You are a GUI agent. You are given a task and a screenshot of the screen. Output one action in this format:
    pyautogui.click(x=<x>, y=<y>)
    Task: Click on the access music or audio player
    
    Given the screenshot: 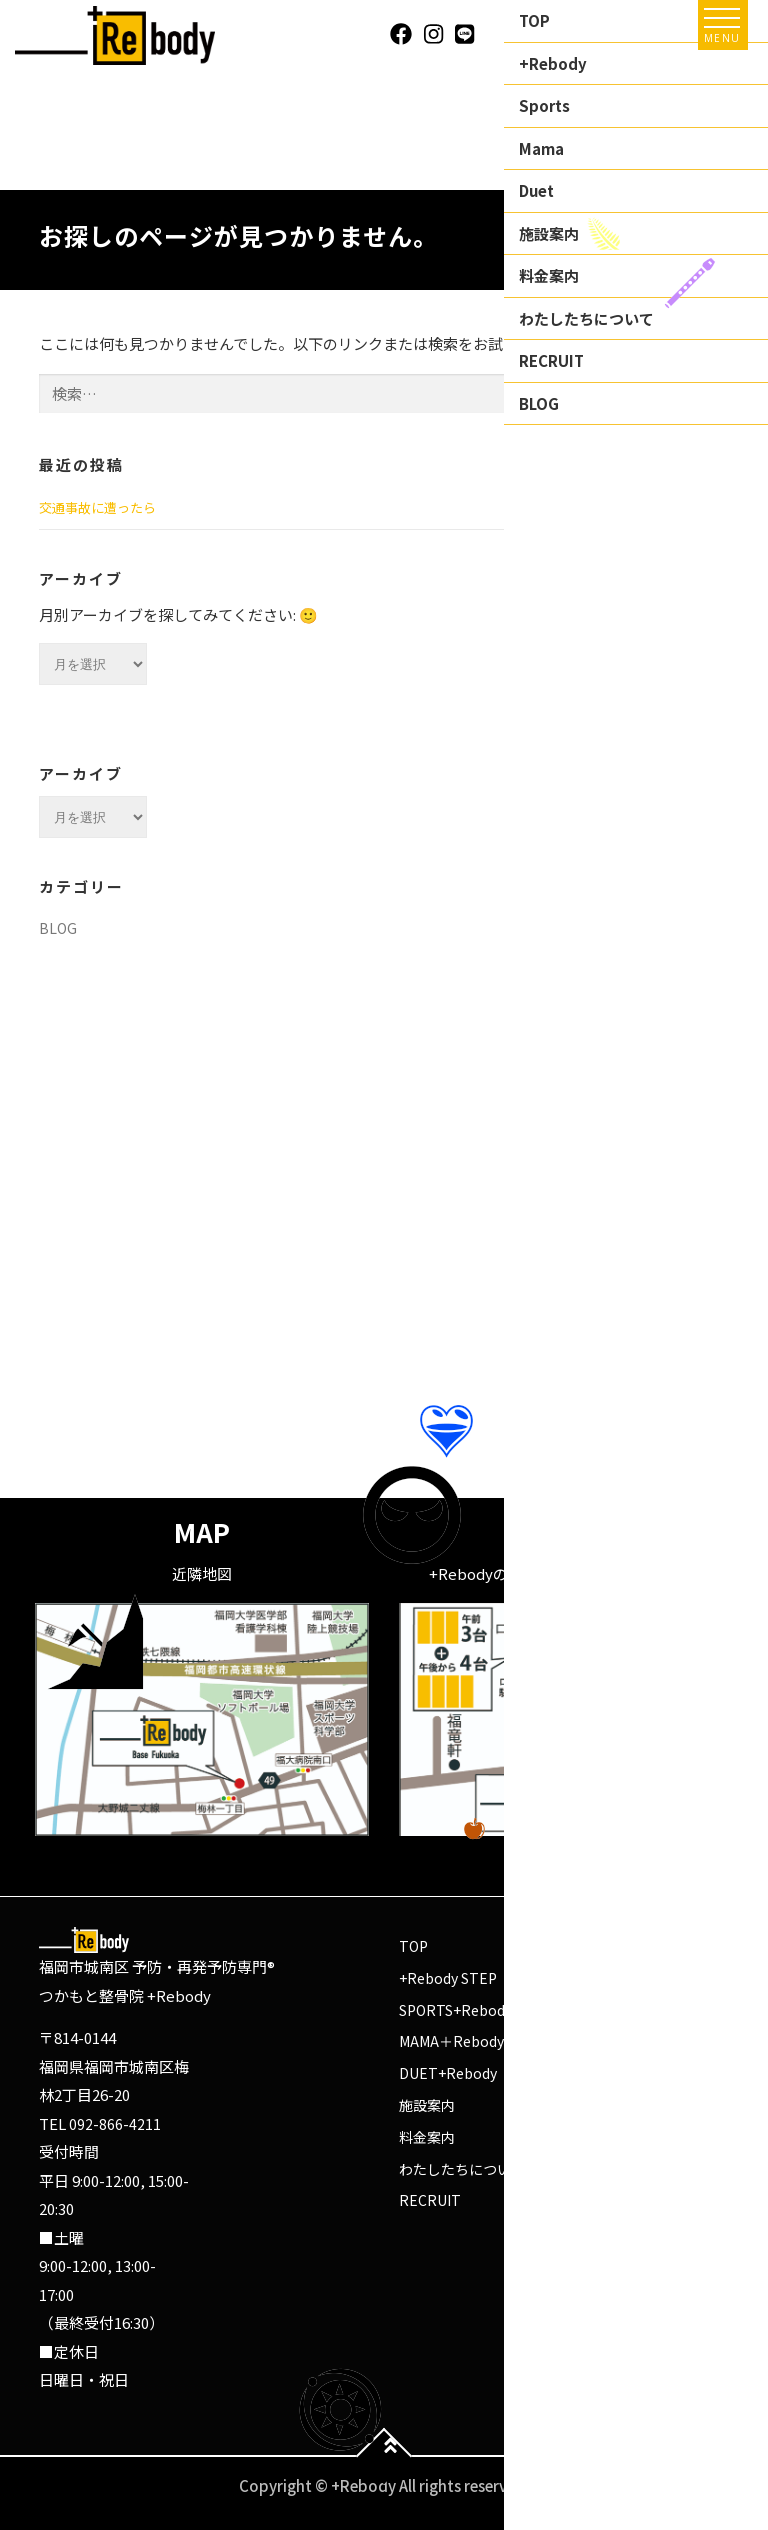 What is the action you would take?
    pyautogui.click(x=690, y=283)
    